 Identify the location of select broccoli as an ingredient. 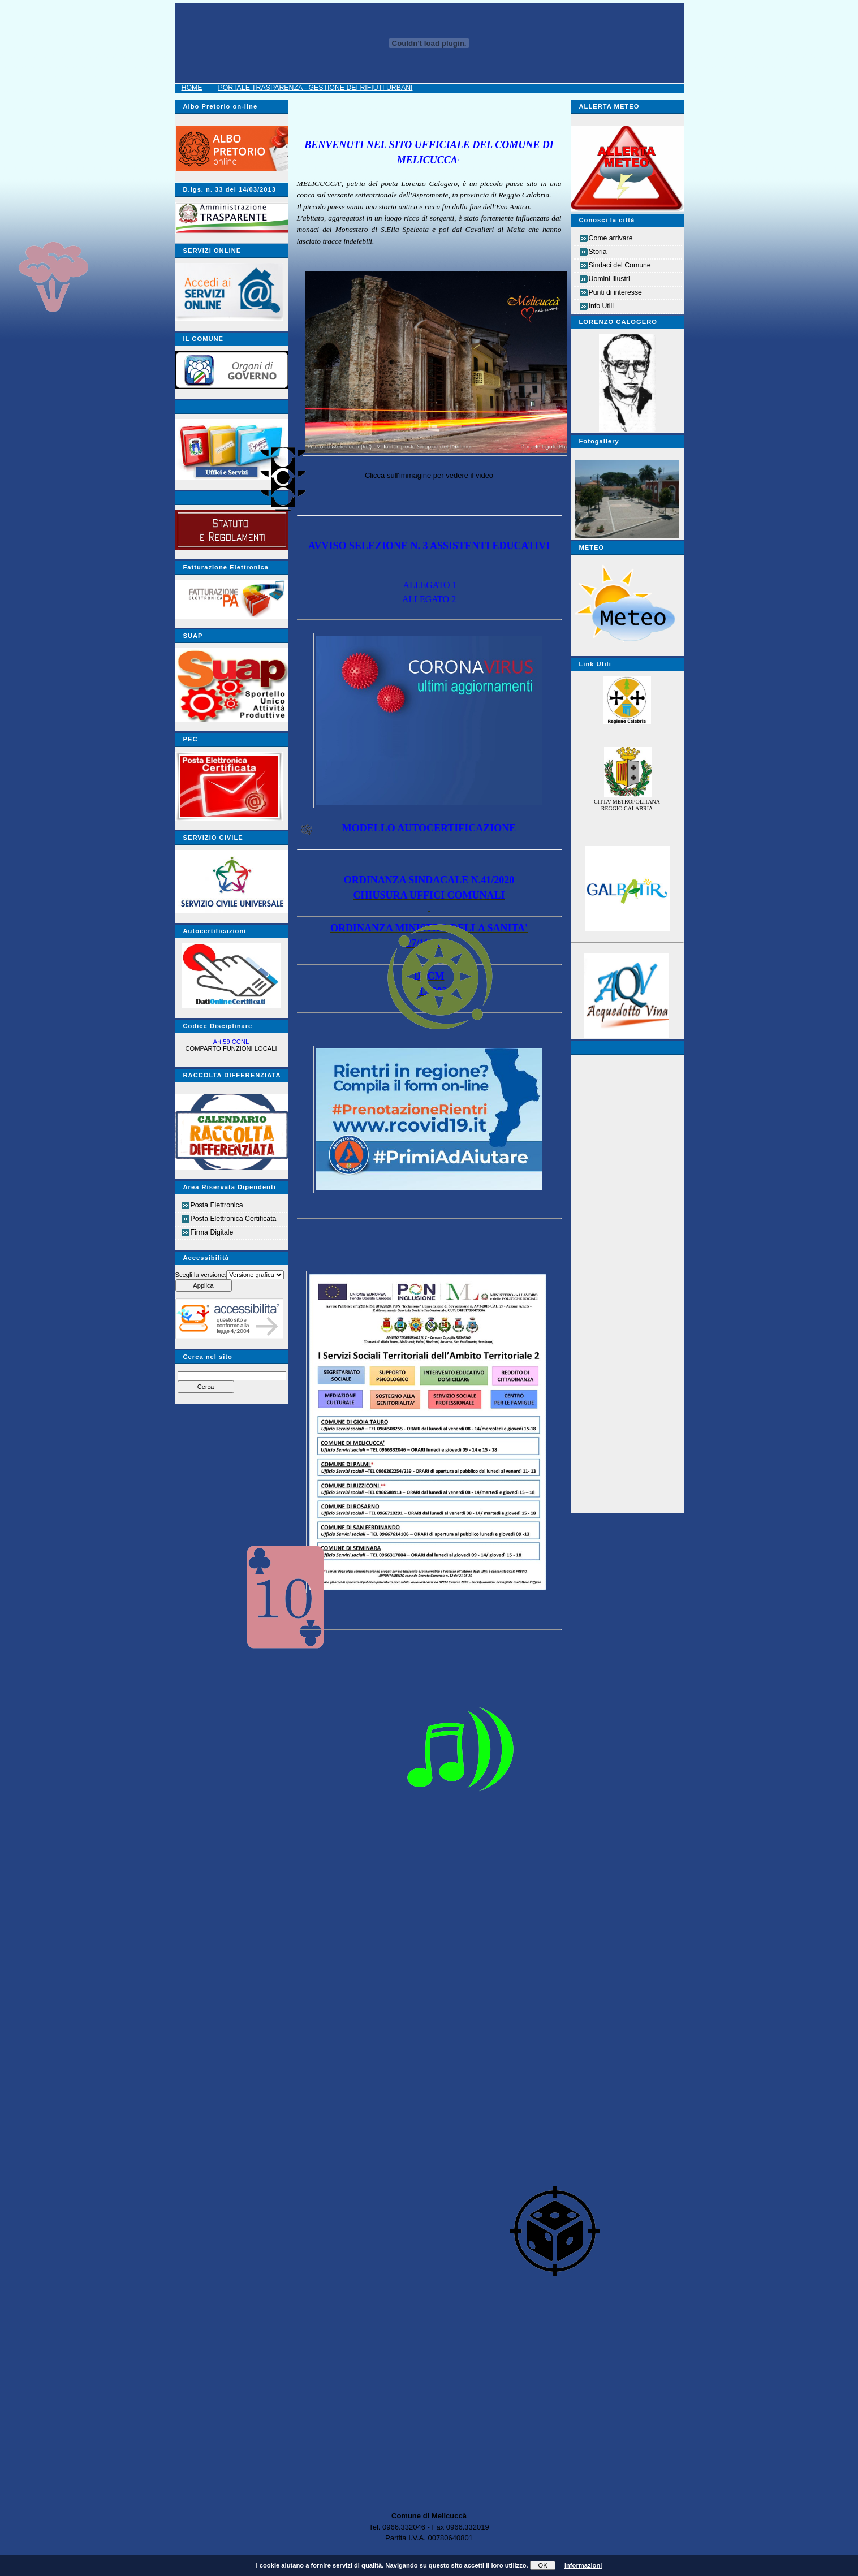
(53, 277).